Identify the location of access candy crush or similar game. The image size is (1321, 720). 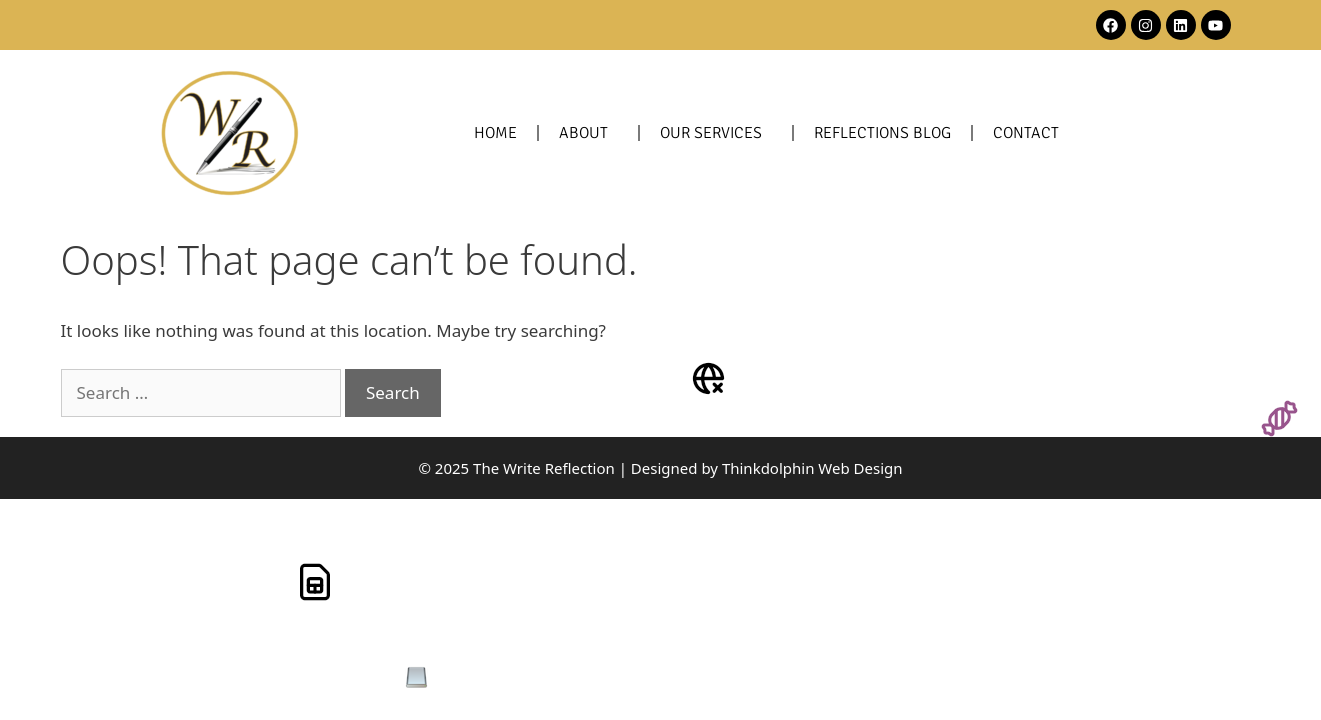
(1279, 418).